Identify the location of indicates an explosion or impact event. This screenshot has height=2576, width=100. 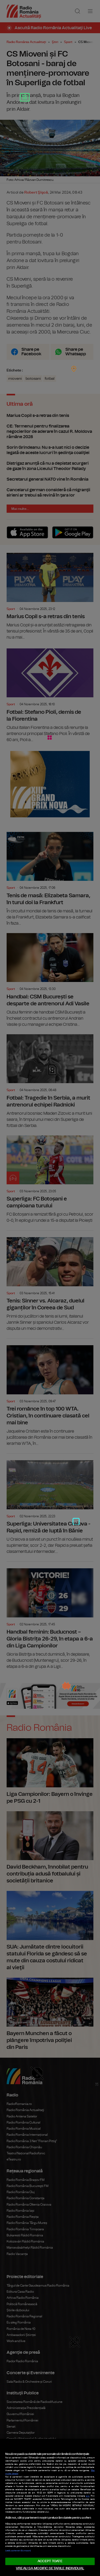
(66, 1686).